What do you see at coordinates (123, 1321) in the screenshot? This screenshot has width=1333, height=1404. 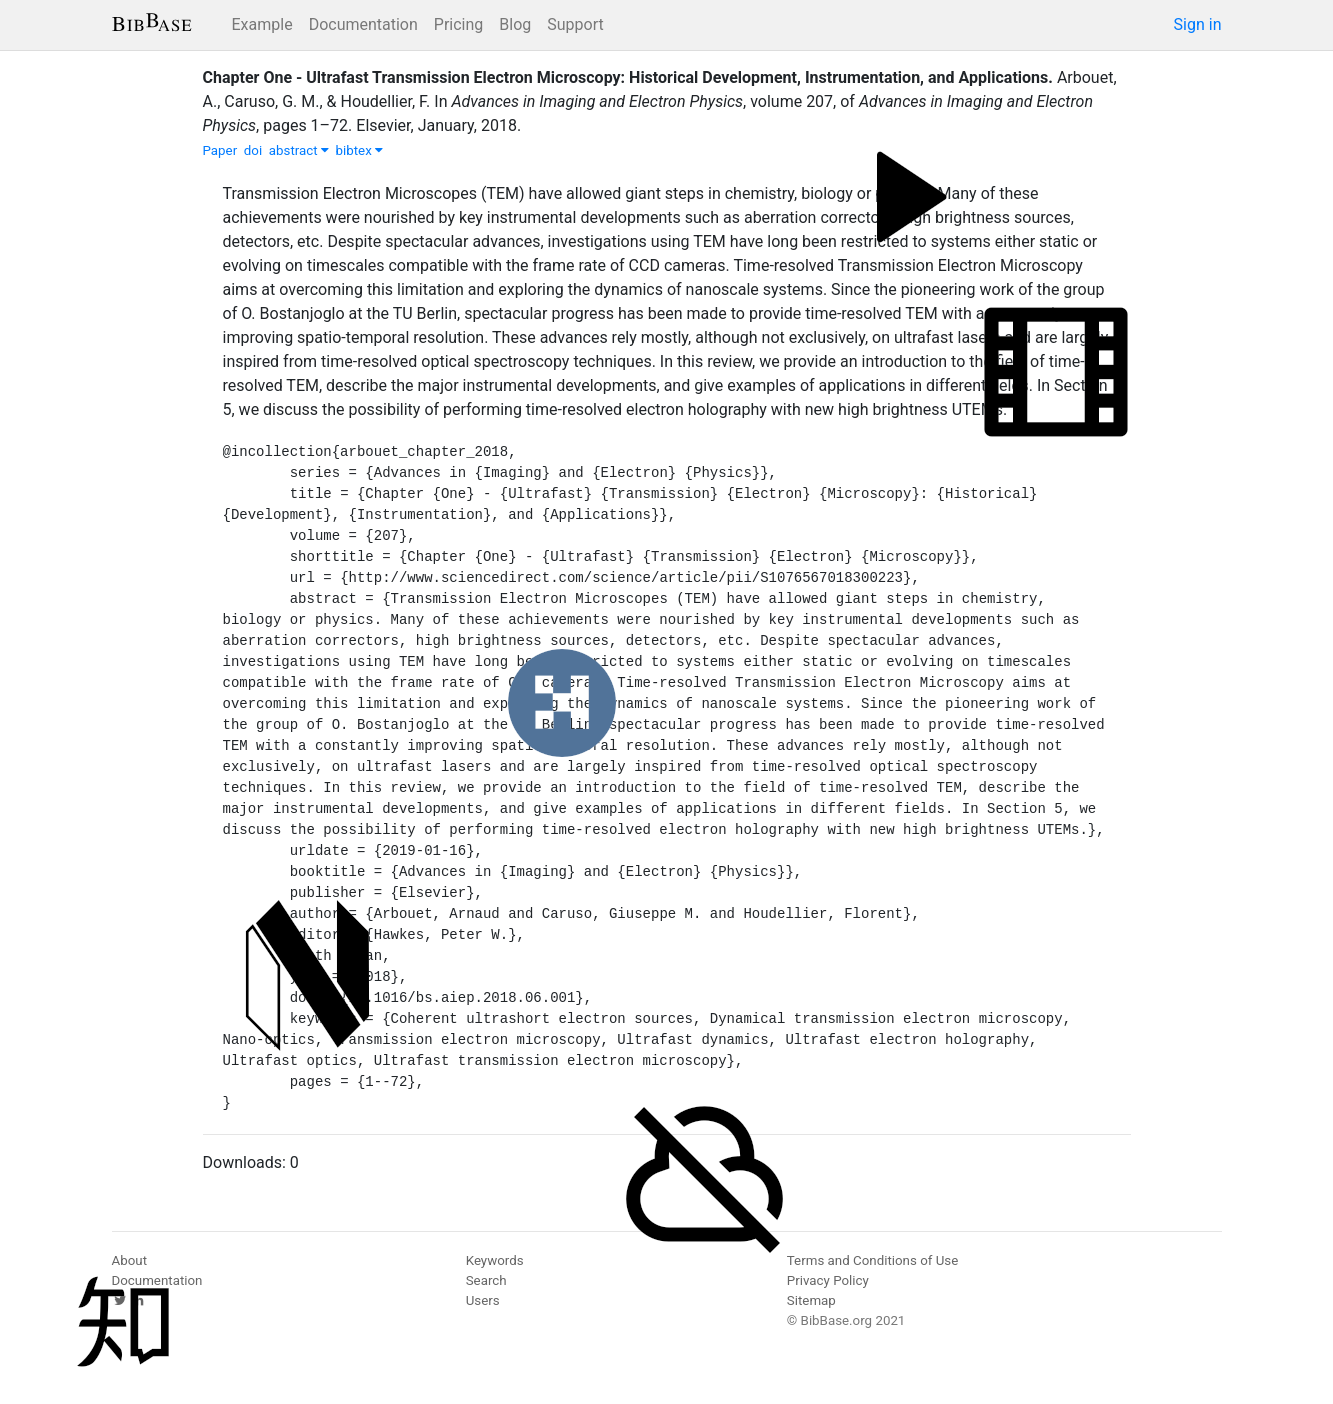 I see `open zhihu app` at bounding box center [123, 1321].